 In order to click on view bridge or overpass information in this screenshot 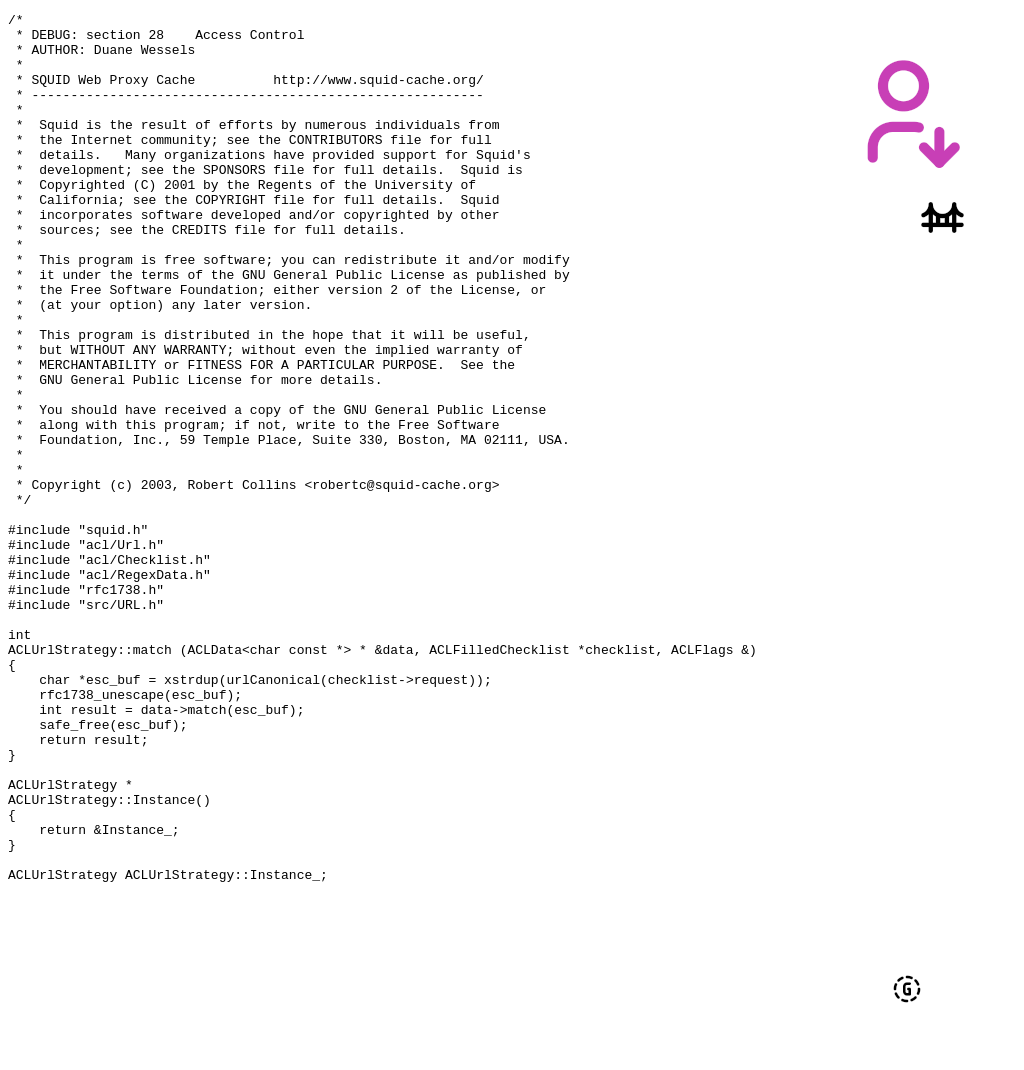, I will do `click(942, 217)`.